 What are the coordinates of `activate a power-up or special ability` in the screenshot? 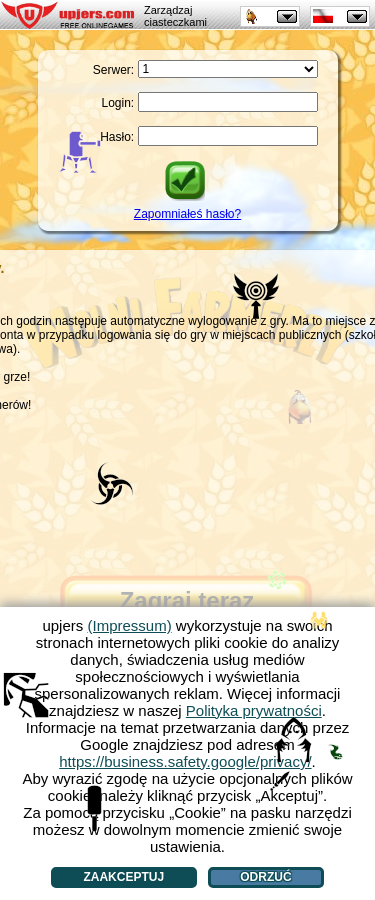 It's located at (26, 695).